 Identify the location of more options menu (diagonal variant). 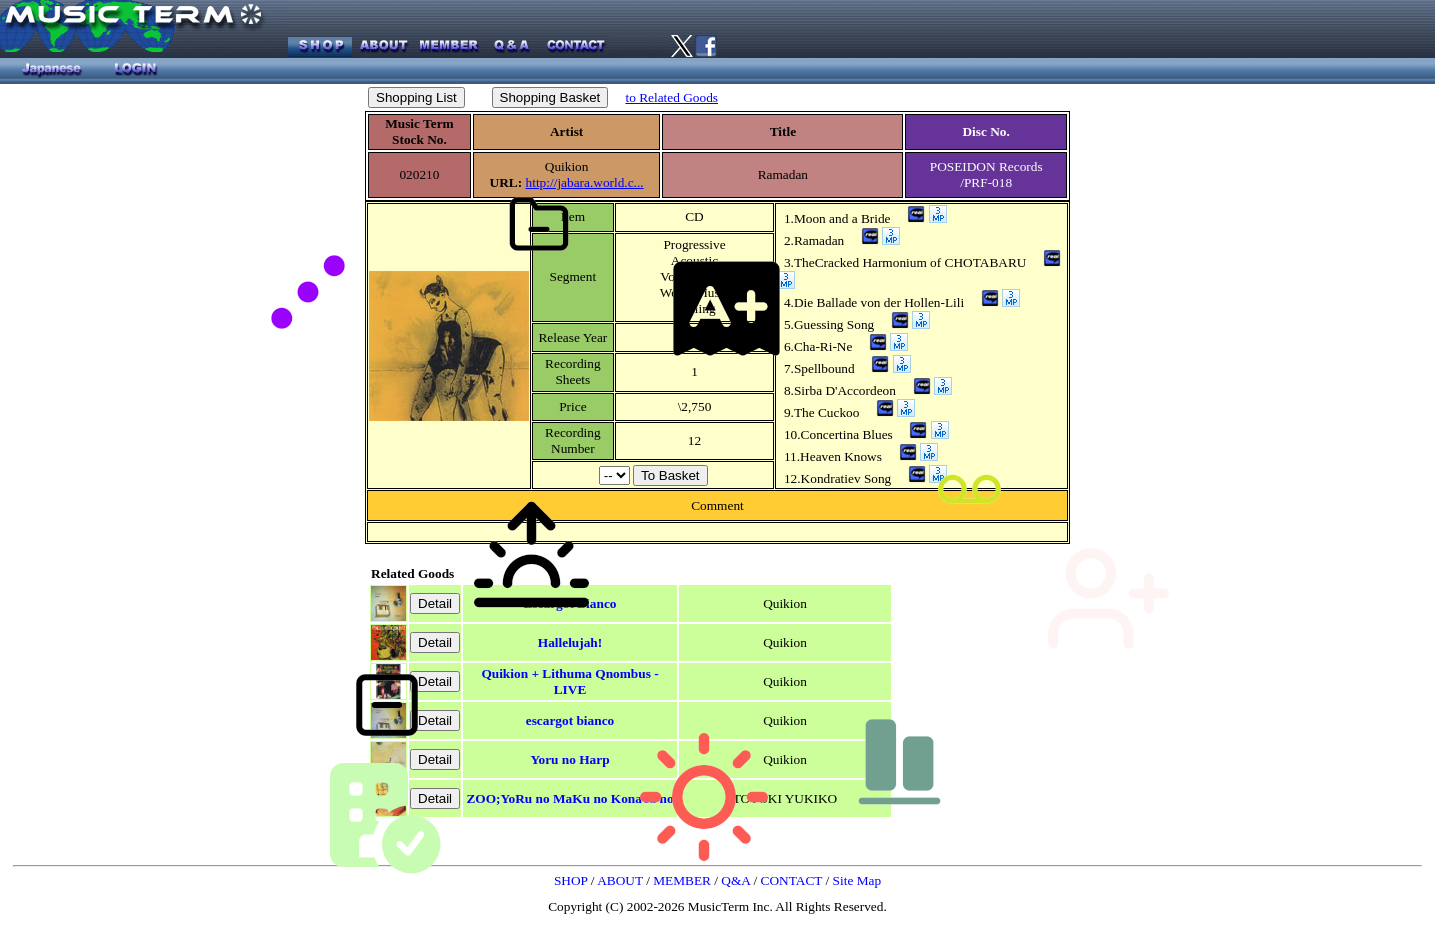
(308, 292).